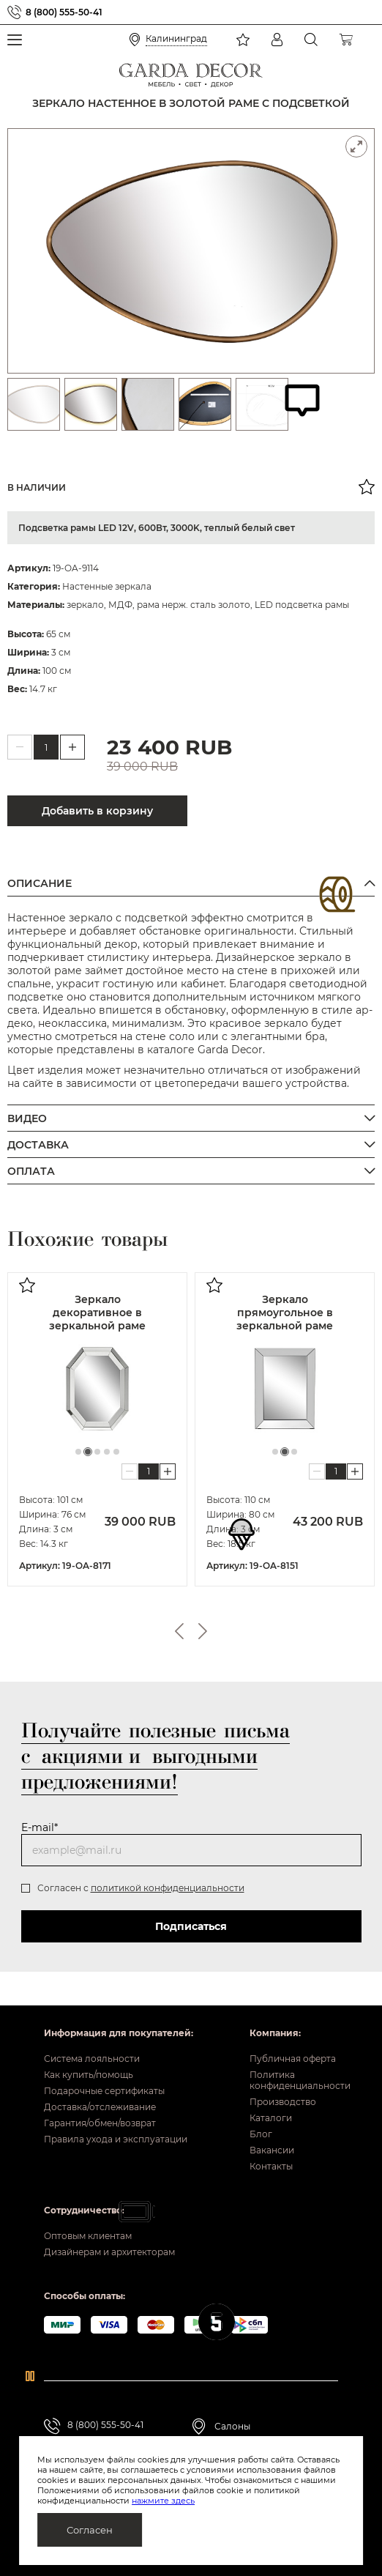 This screenshot has height=2576, width=382. I want to click on open chat or messaging, so click(302, 399).